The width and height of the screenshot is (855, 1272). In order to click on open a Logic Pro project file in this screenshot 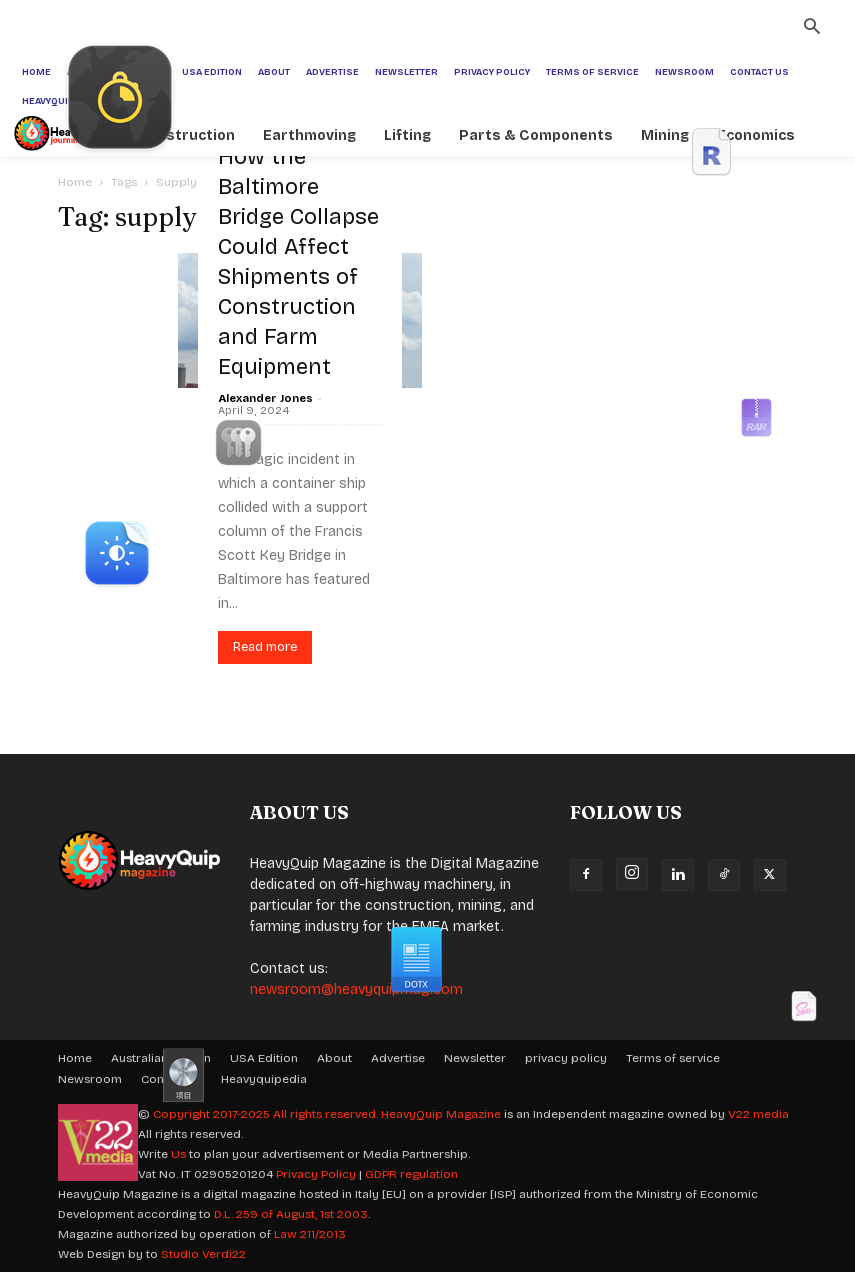, I will do `click(183, 1076)`.